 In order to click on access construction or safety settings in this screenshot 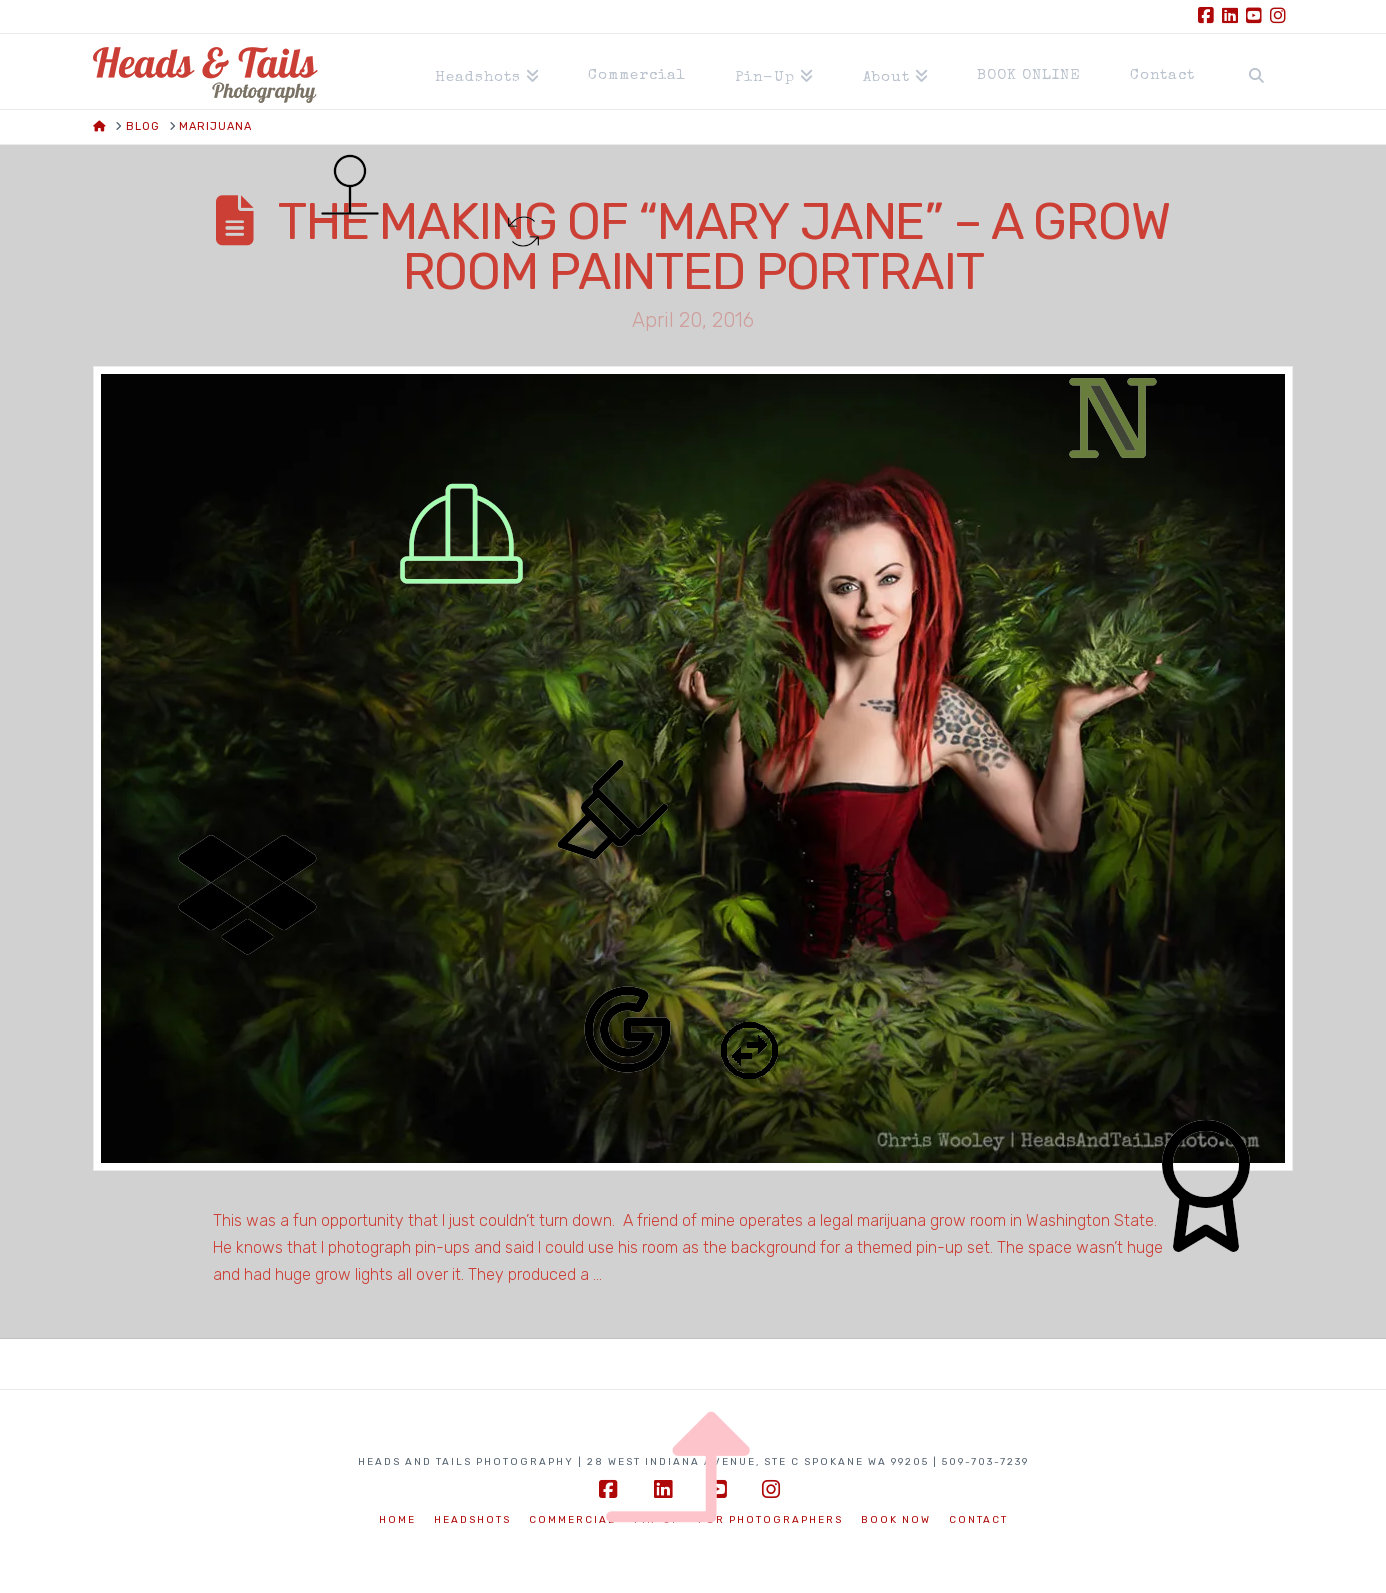, I will do `click(461, 540)`.